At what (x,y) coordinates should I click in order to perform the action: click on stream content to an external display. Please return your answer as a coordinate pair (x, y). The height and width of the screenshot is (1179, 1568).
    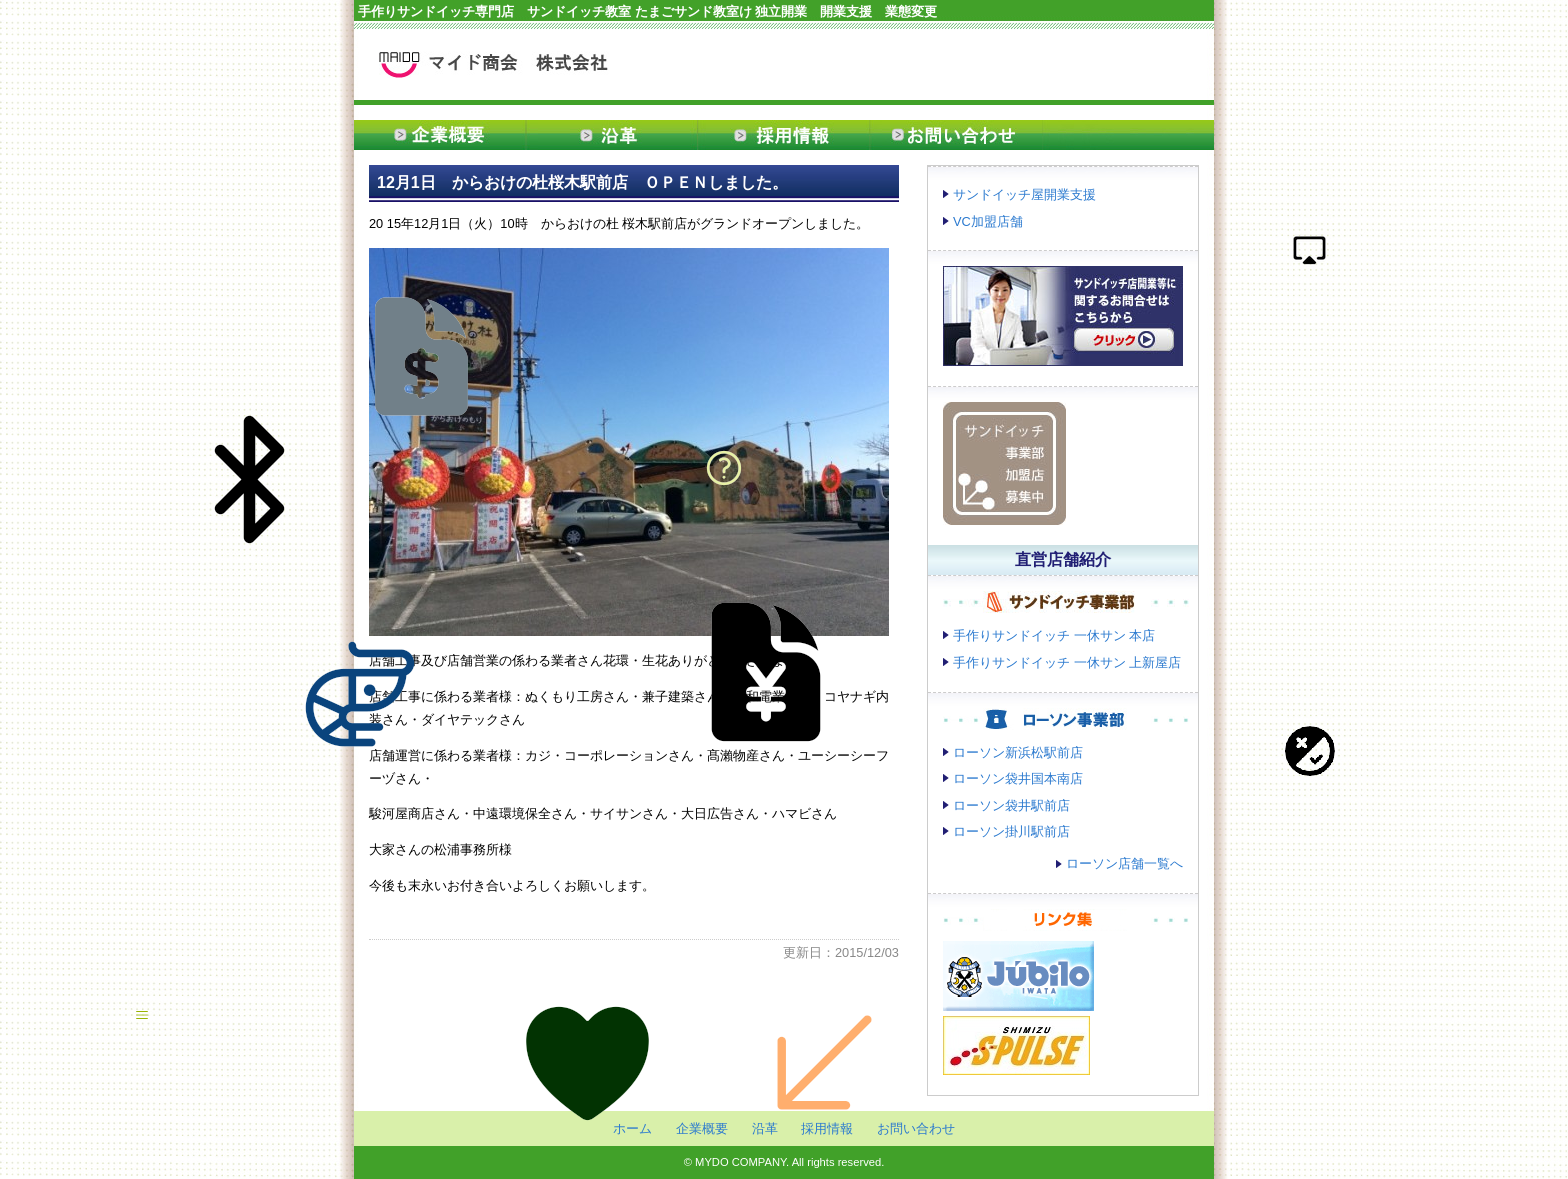
    Looking at the image, I should click on (1309, 249).